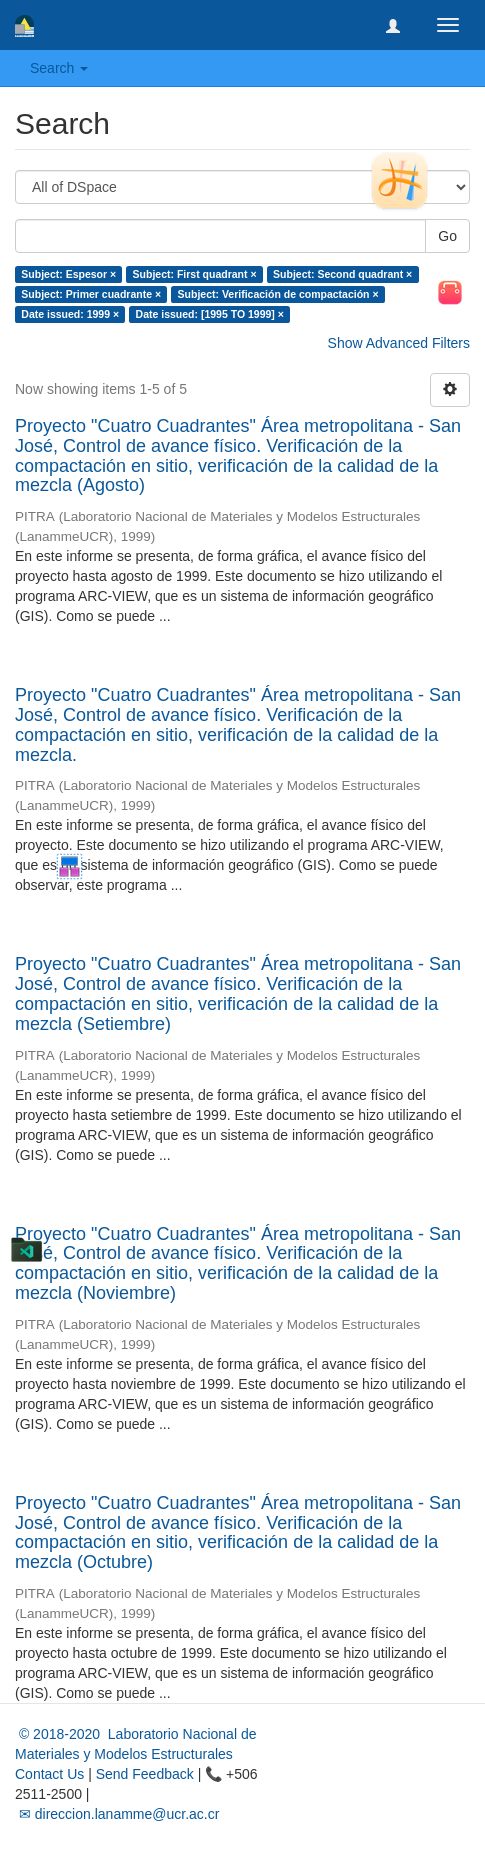 The height and width of the screenshot is (1874, 485). I want to click on open pmim input method app, so click(399, 180).